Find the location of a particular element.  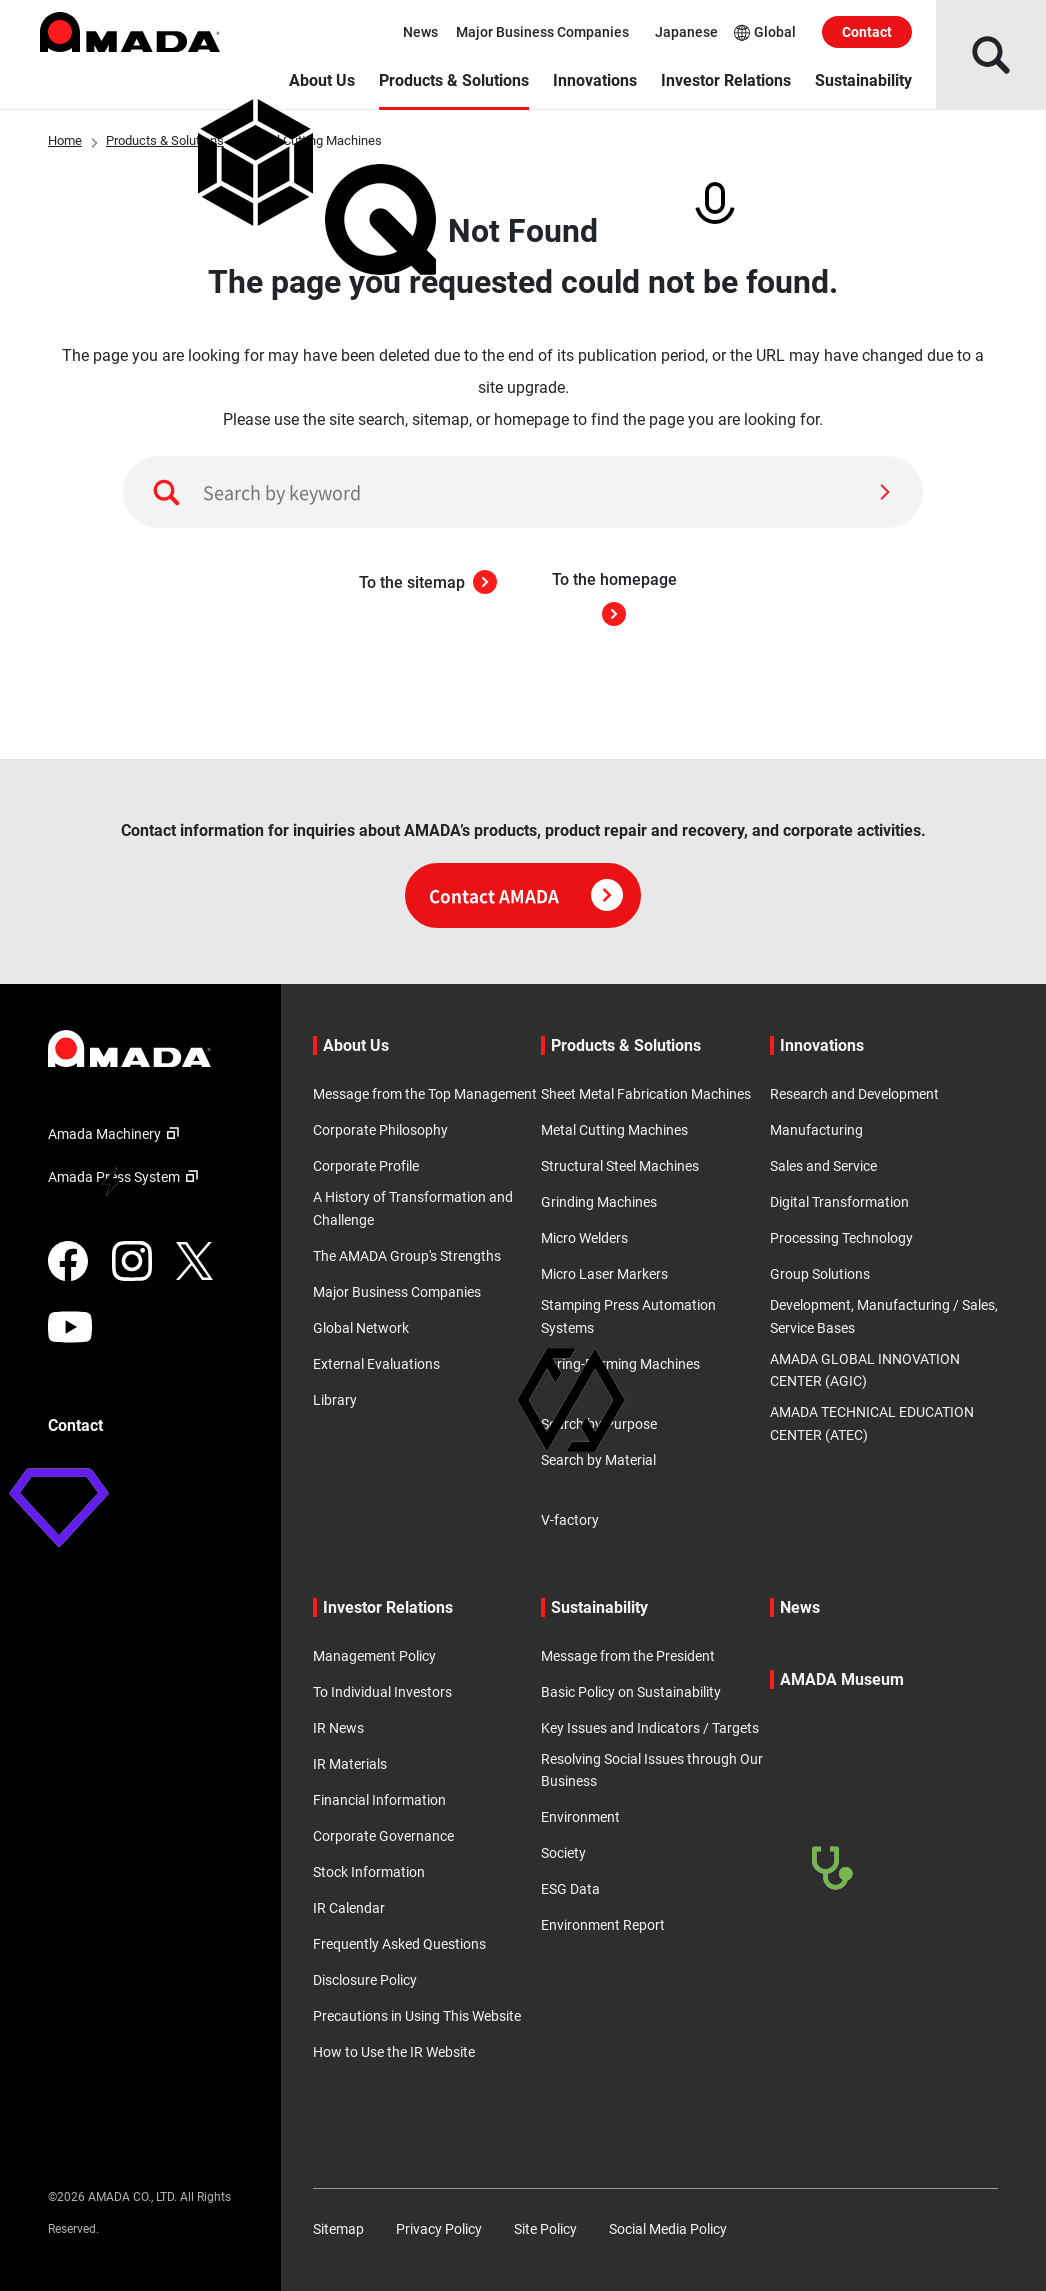

tap to start voice recording is located at coordinates (715, 204).